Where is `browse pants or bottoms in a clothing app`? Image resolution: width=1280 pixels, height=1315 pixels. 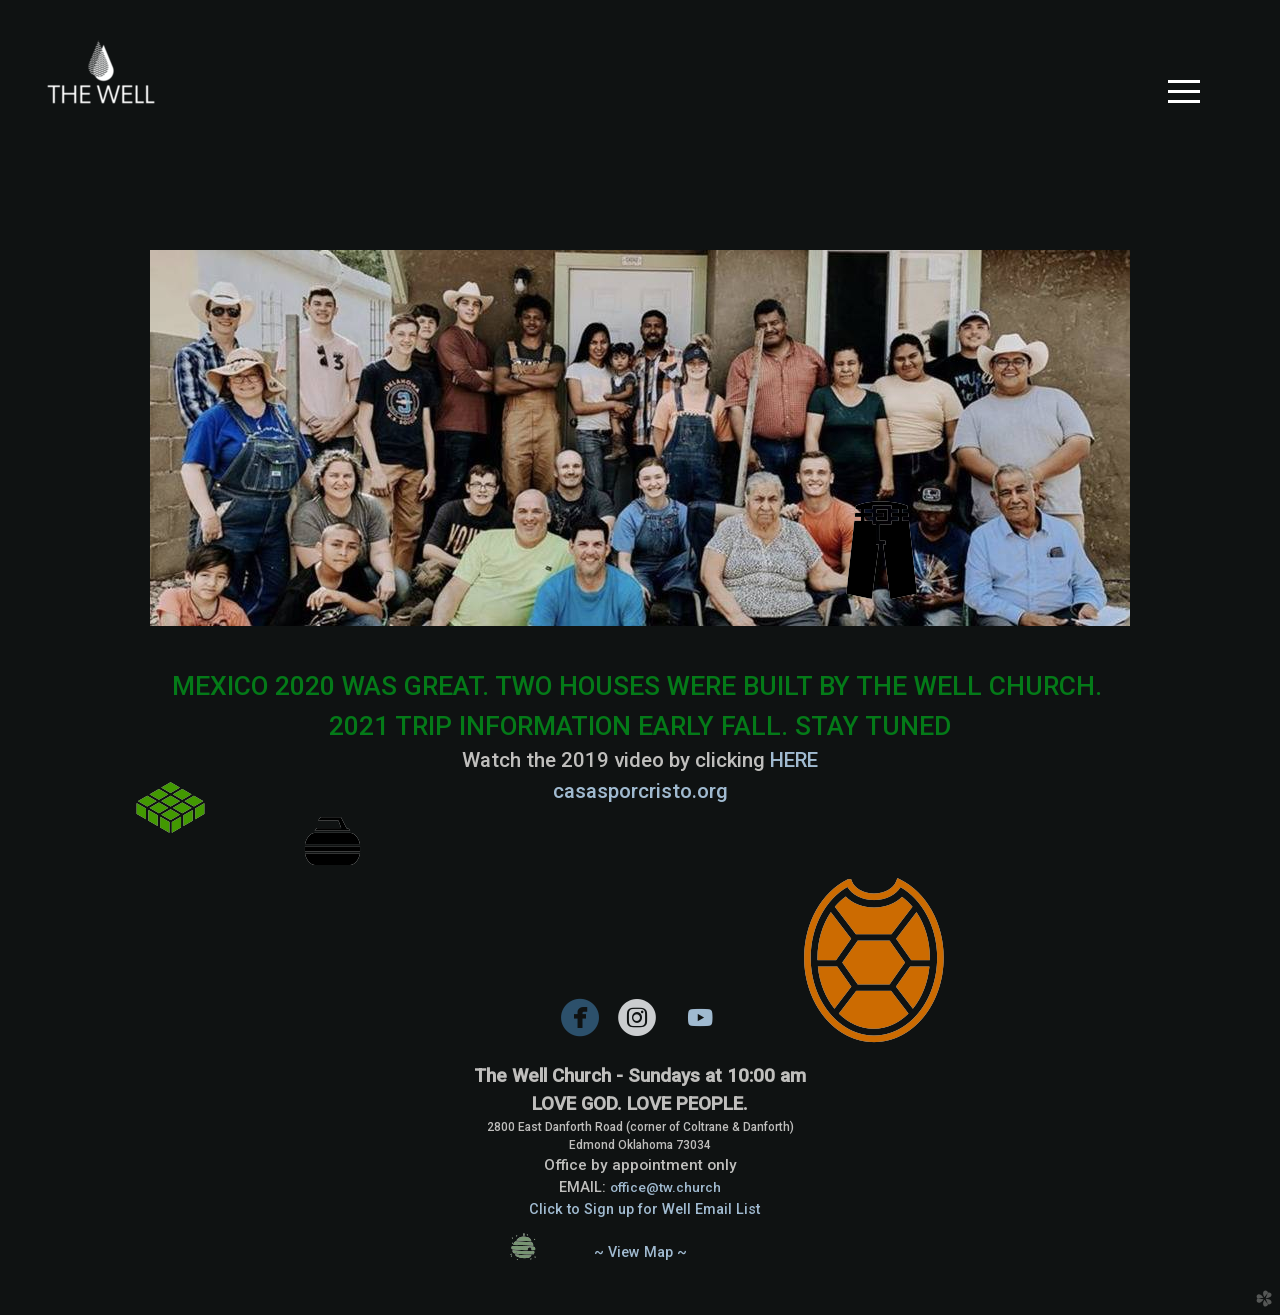 browse pants or bottoms in a clothing app is located at coordinates (880, 550).